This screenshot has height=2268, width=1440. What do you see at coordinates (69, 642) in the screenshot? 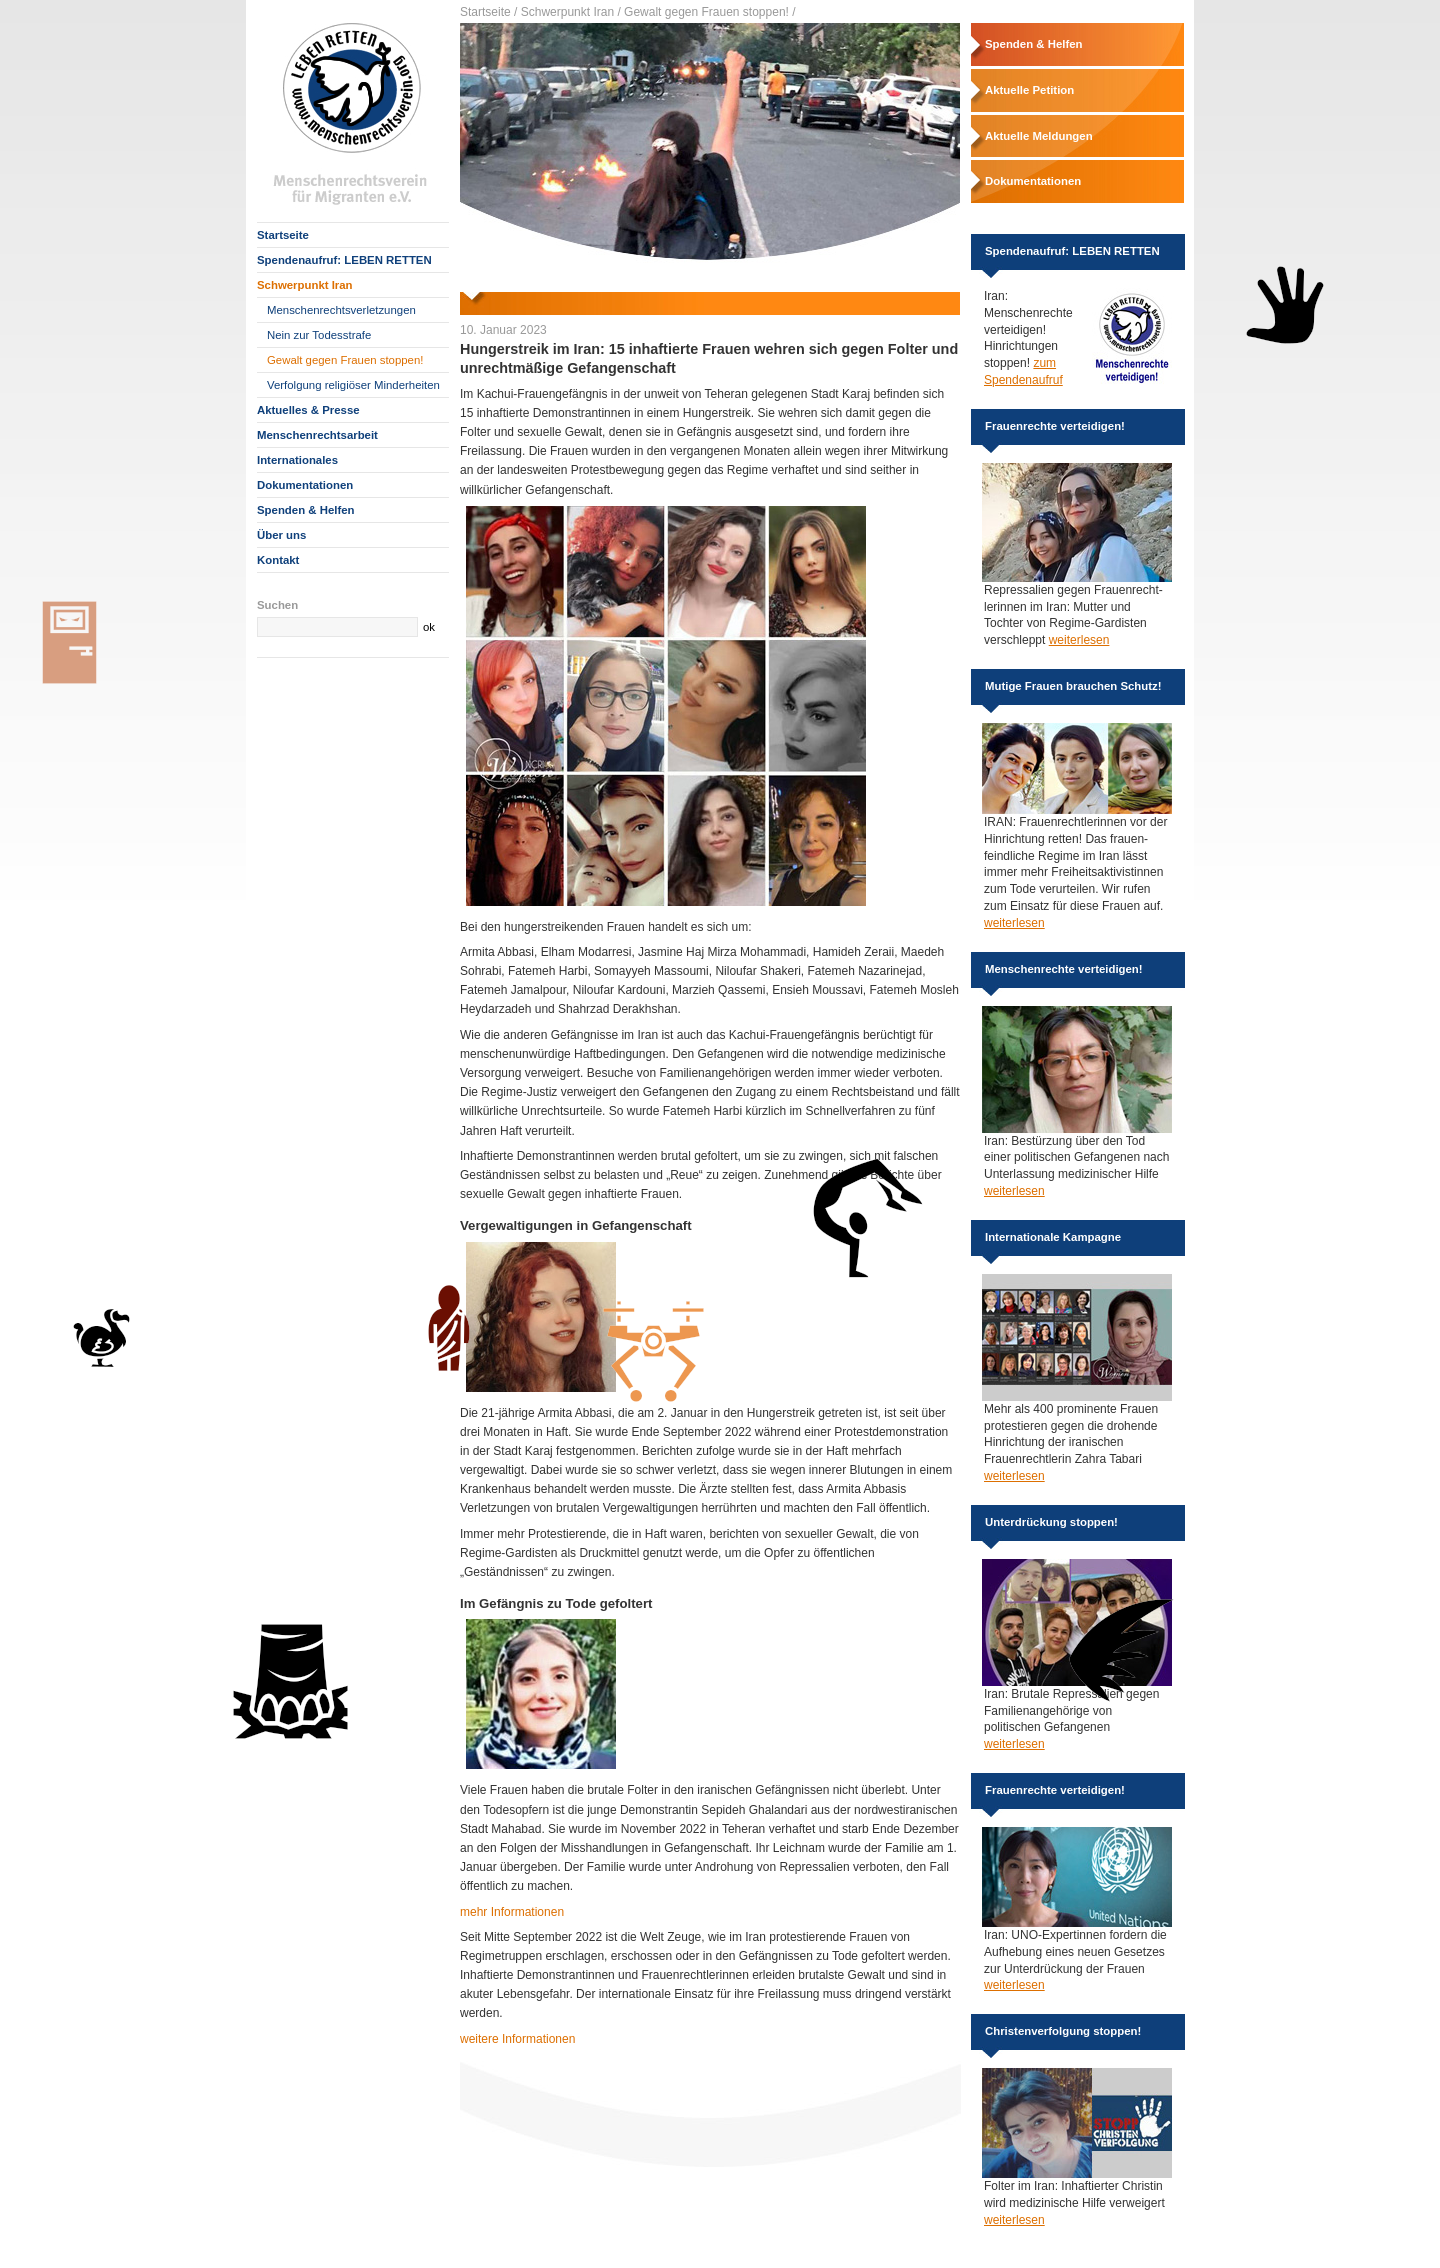
I see `monitor door or entry point activity` at bounding box center [69, 642].